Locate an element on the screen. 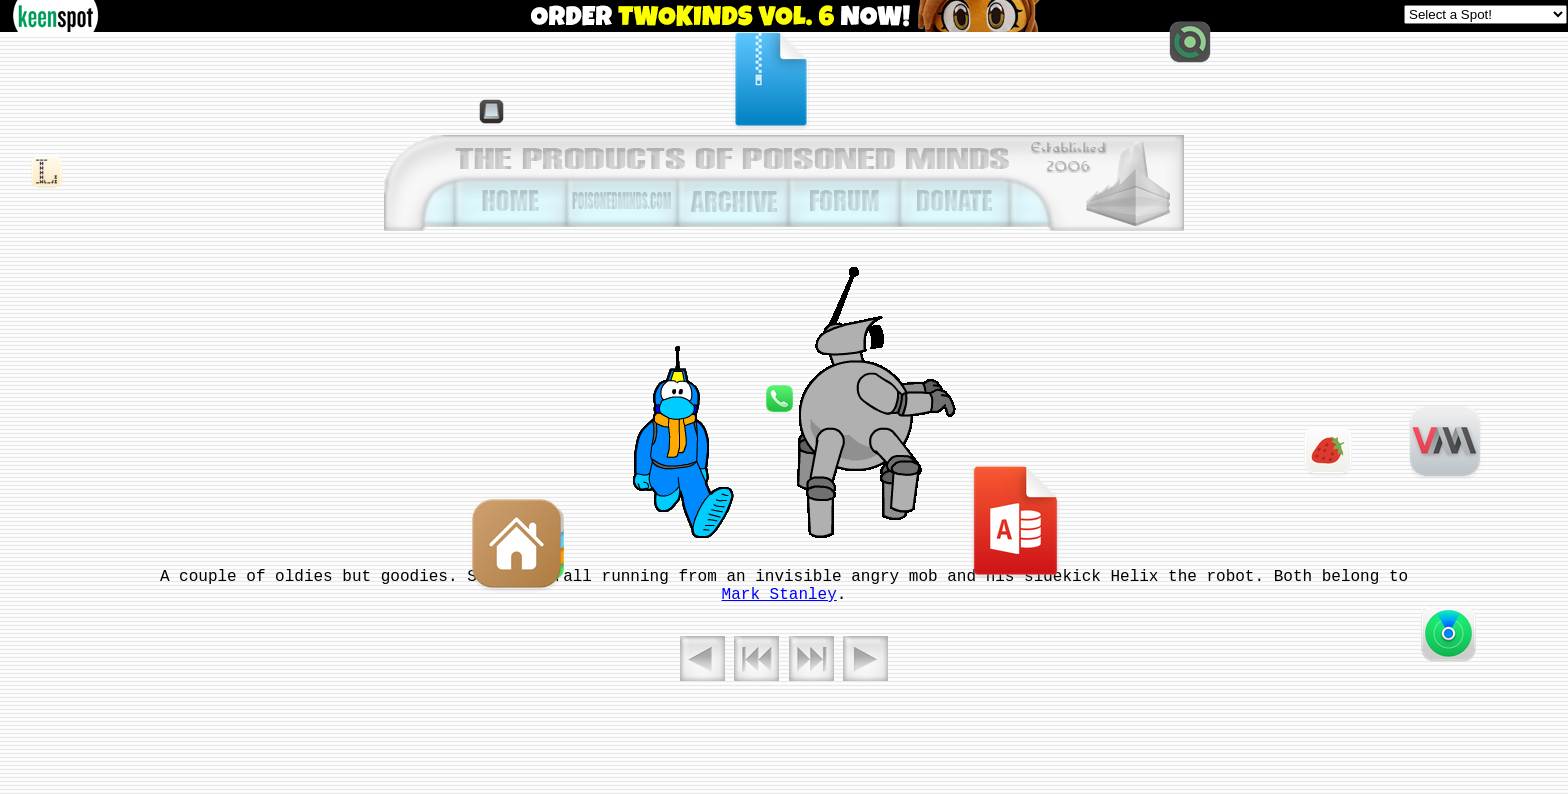  a microsoft access database file is located at coordinates (1015, 520).